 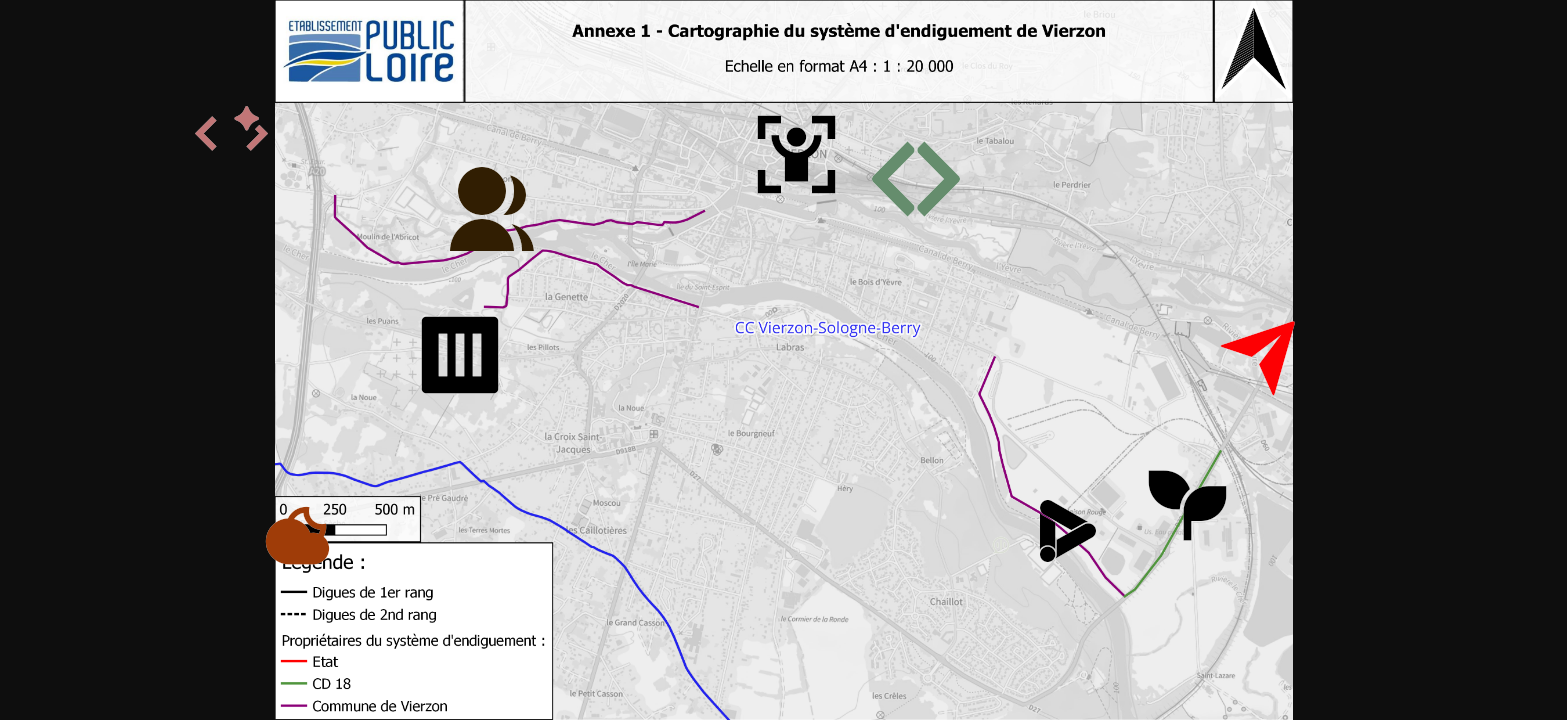 What do you see at coordinates (297, 538) in the screenshot?
I see `indicates partly cloudy night weather` at bounding box center [297, 538].